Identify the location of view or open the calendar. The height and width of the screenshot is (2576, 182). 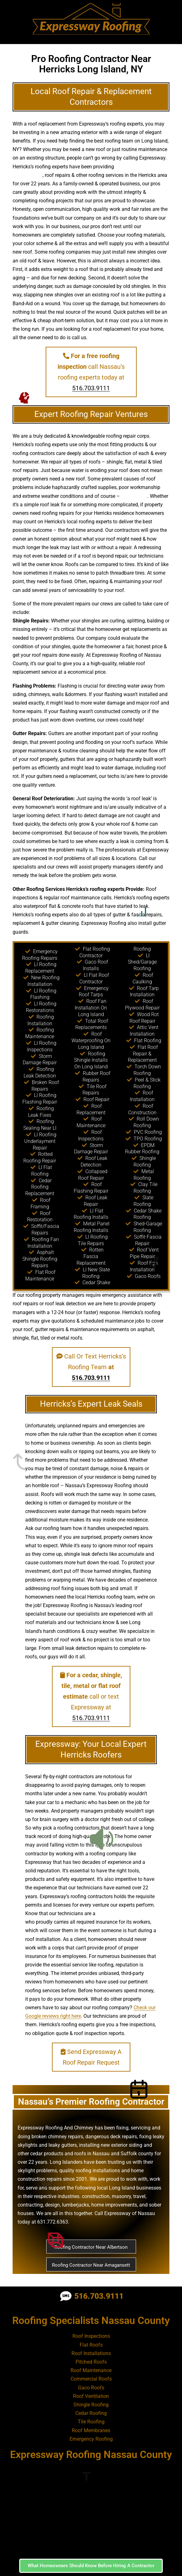
(139, 2089).